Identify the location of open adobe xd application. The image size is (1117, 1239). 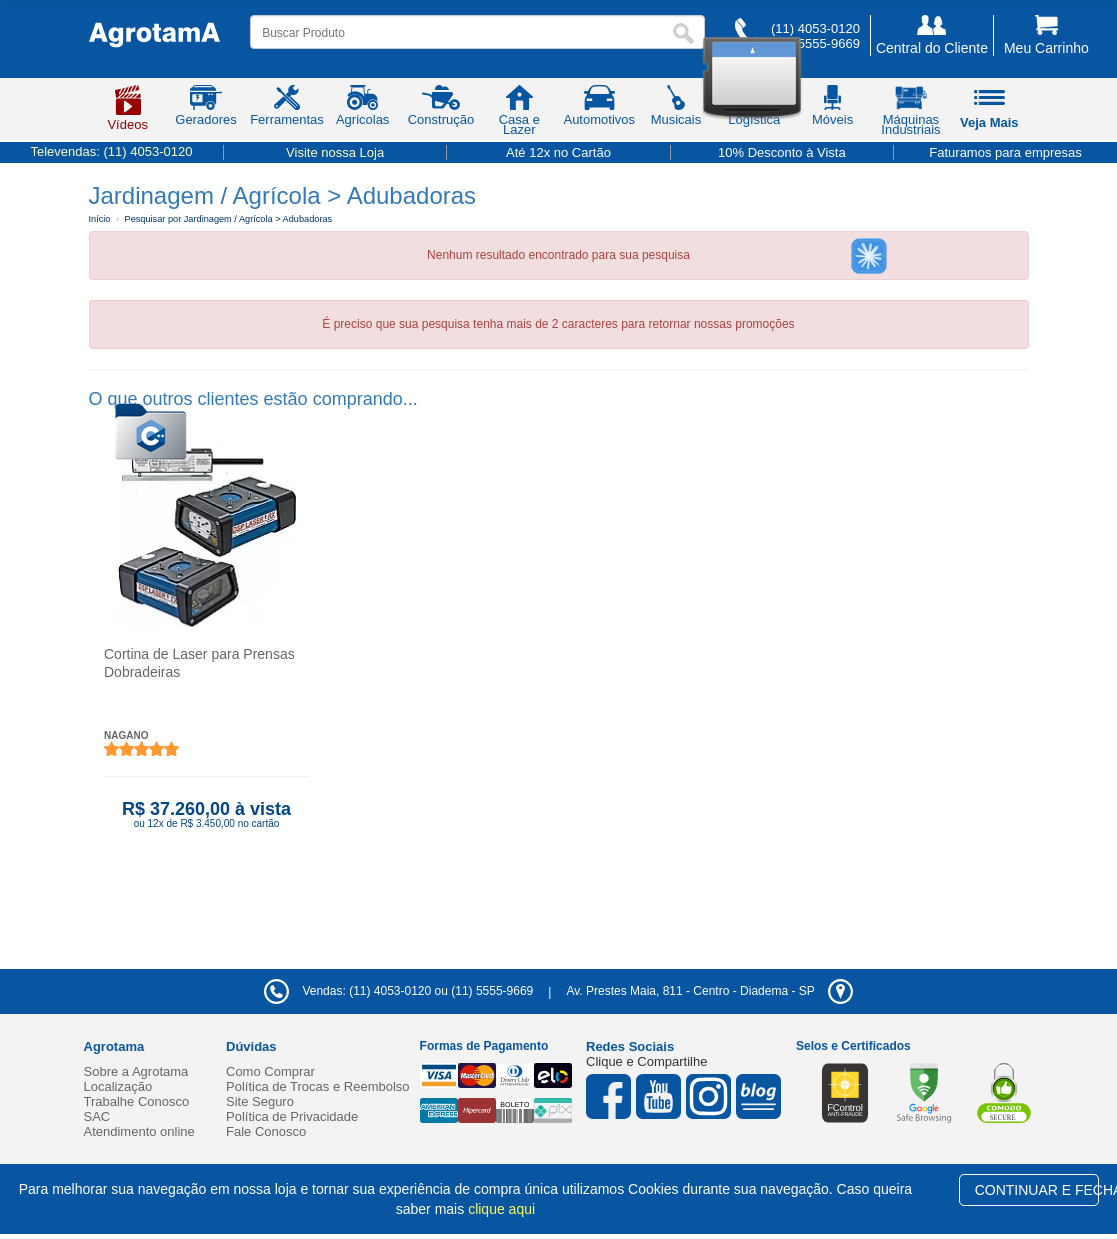
(752, 77).